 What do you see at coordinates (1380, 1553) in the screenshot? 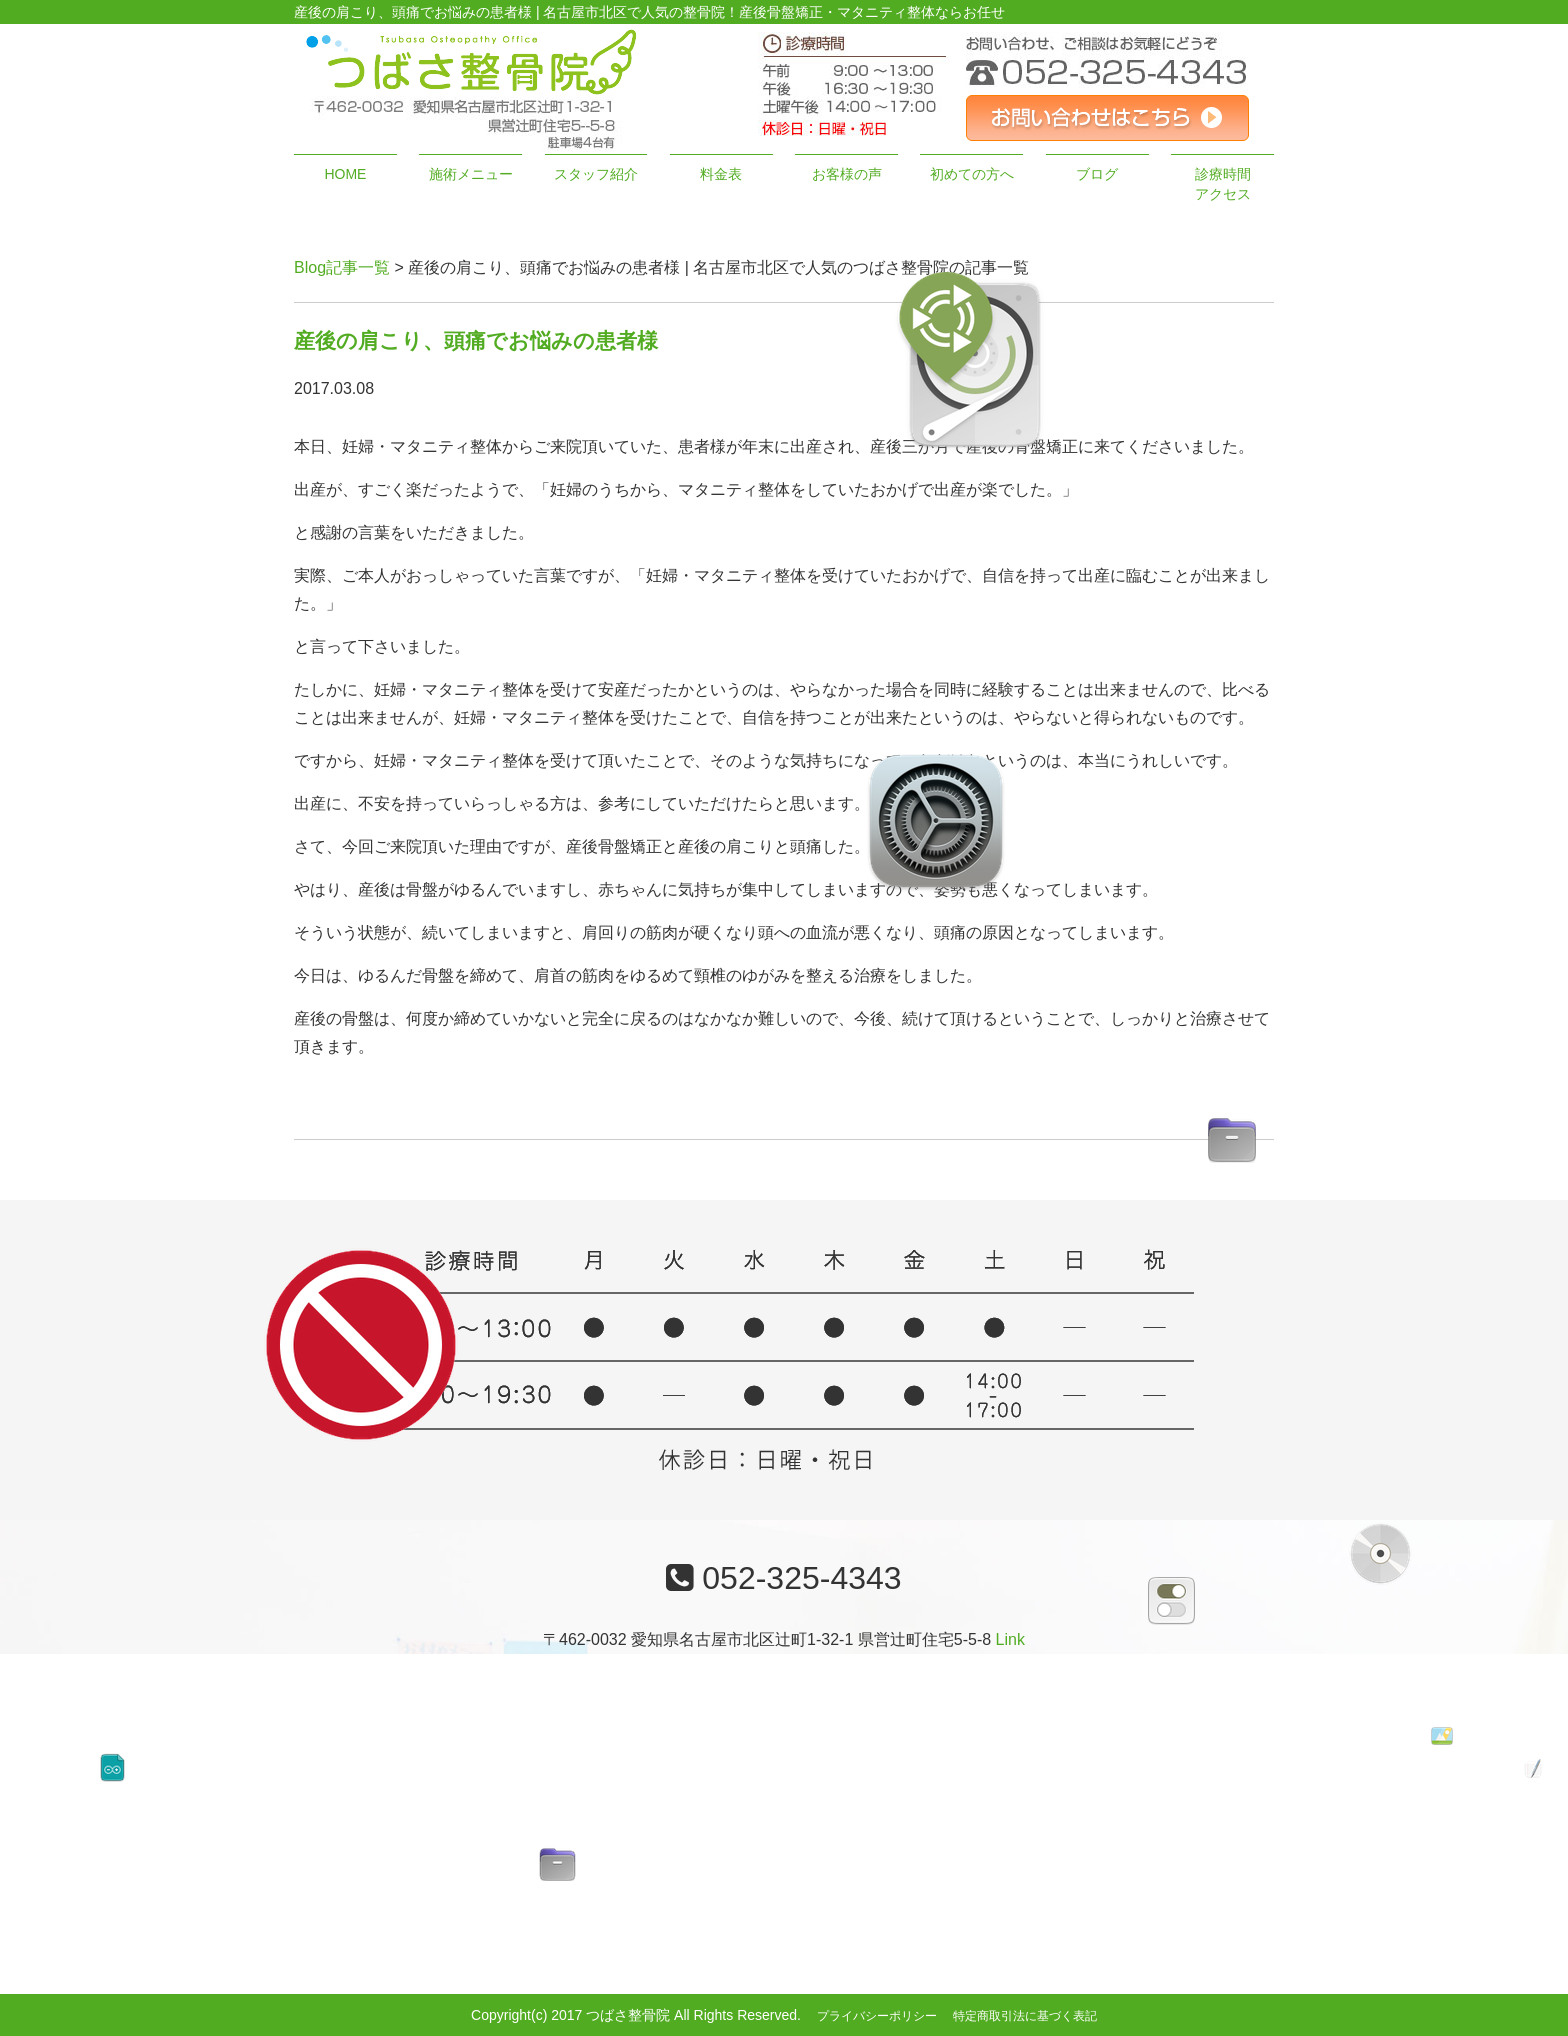
I see `access dvd or optical disc drive` at bounding box center [1380, 1553].